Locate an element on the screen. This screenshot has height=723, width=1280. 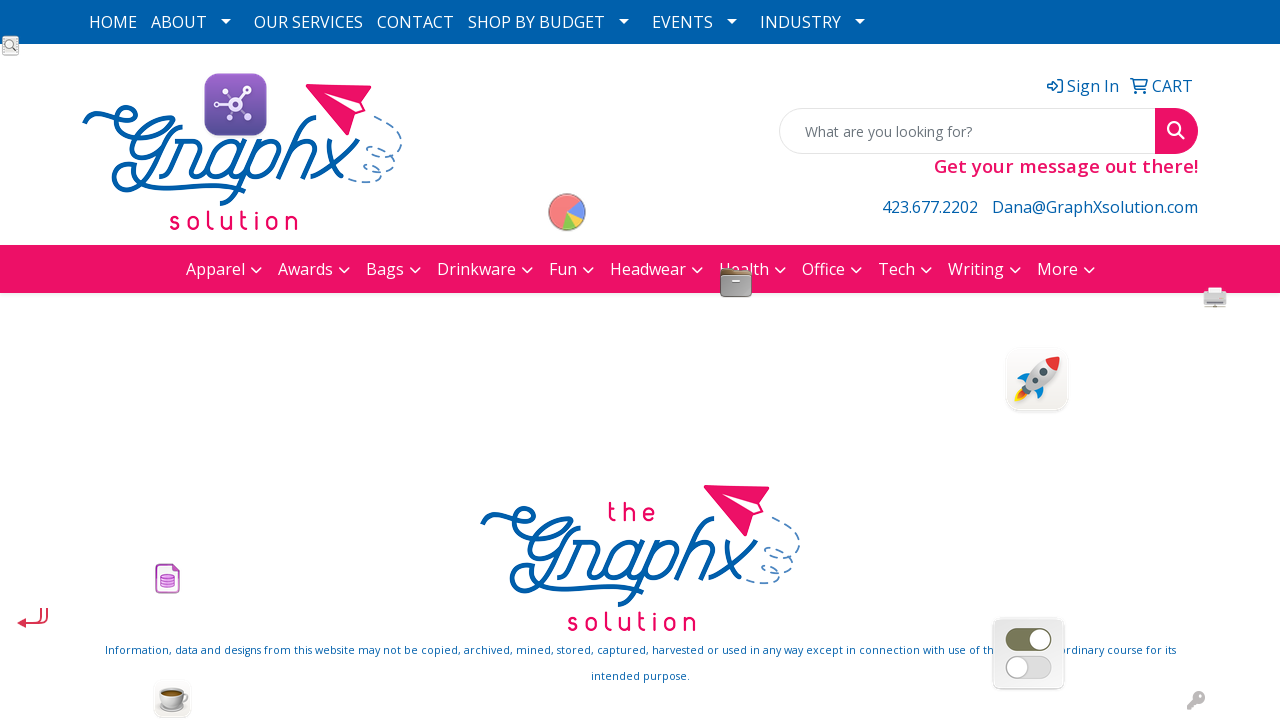
reply to all recipients in an email thread is located at coordinates (32, 616).